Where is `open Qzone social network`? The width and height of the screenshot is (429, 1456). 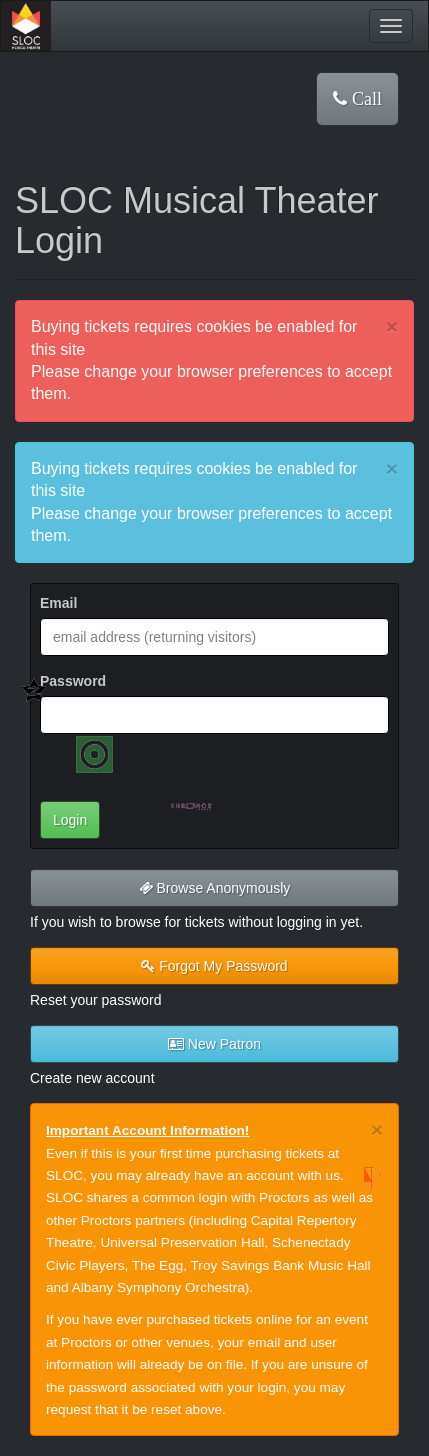
open Qzone social network is located at coordinates (34, 690).